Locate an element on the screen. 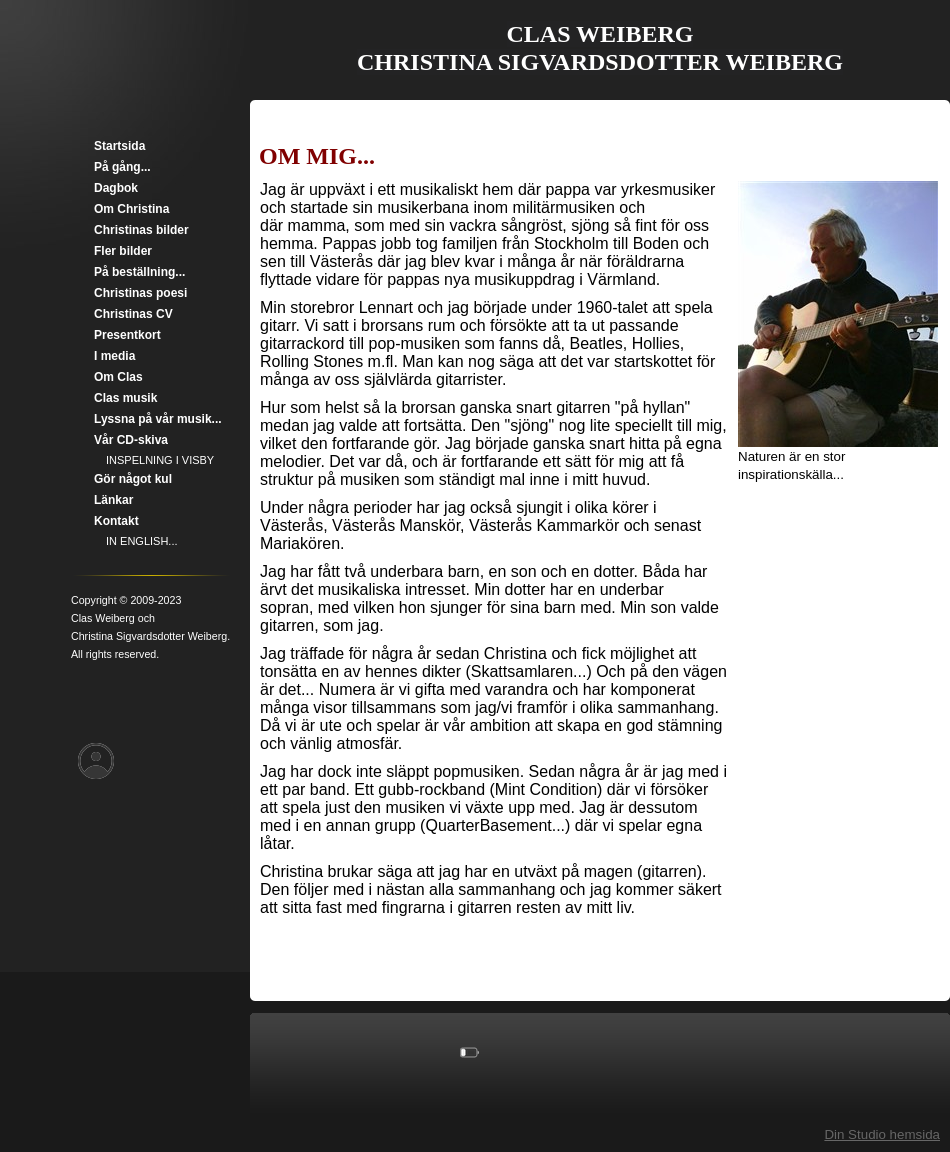 The height and width of the screenshot is (1152, 950). indicates battery is at 20% charge is located at coordinates (469, 1052).